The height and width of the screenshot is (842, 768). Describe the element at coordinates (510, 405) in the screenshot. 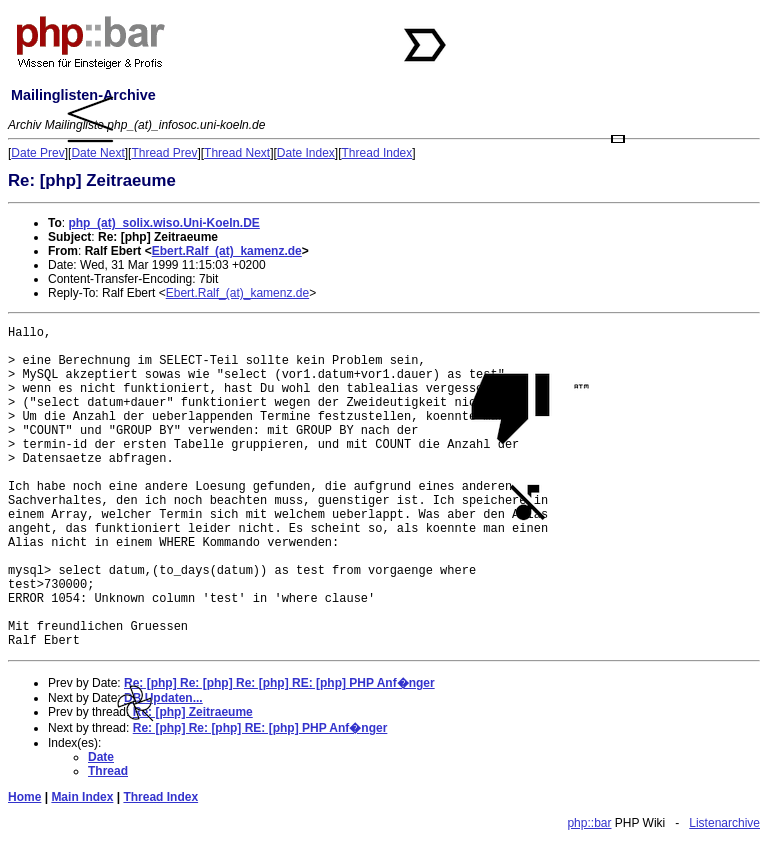

I see `dislike or downvote content` at that location.